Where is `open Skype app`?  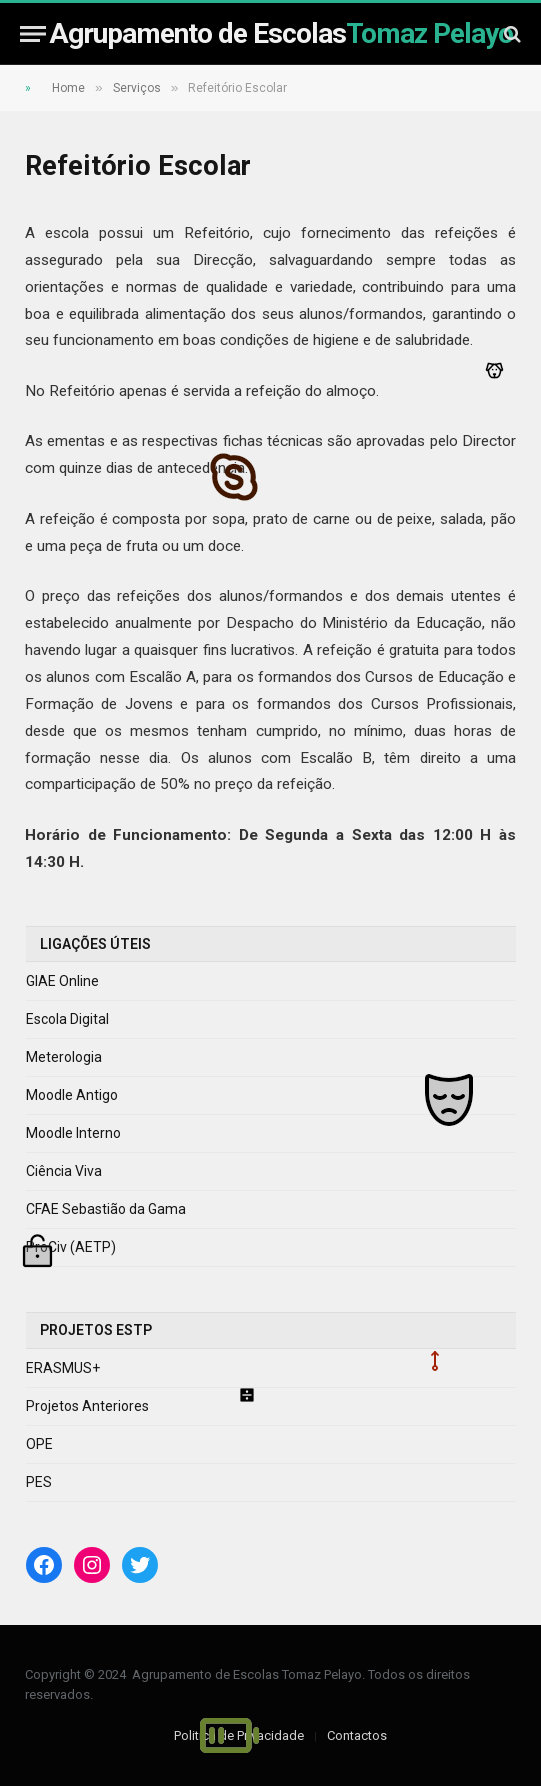 open Skype app is located at coordinates (234, 477).